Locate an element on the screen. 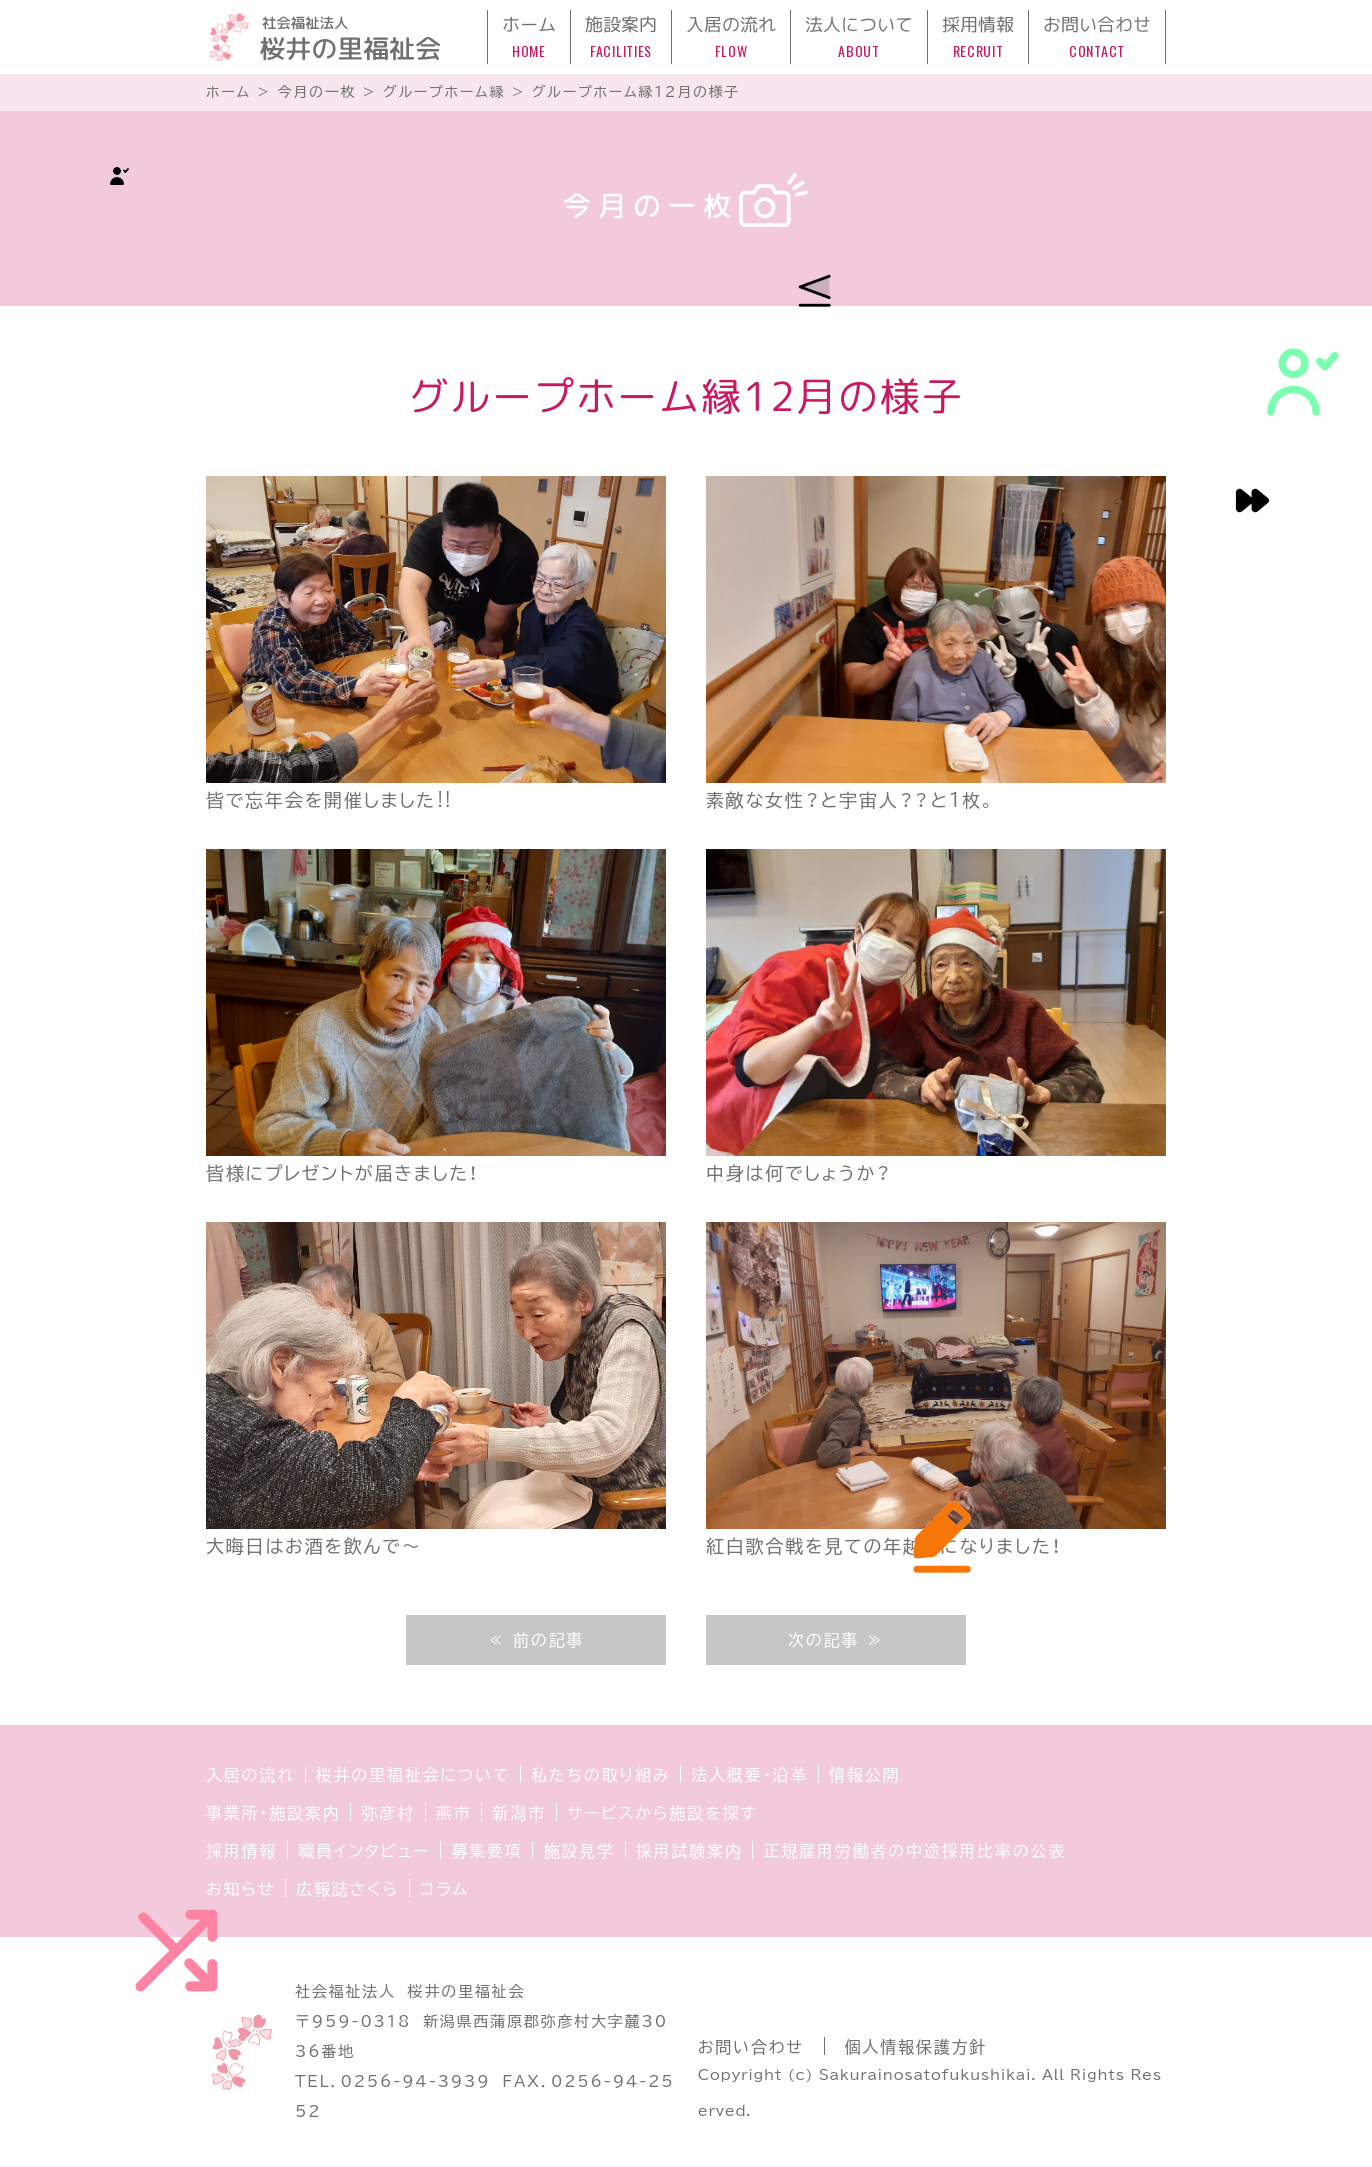 This screenshot has width=1372, height=2167. user verification complete is located at coordinates (1301, 382).